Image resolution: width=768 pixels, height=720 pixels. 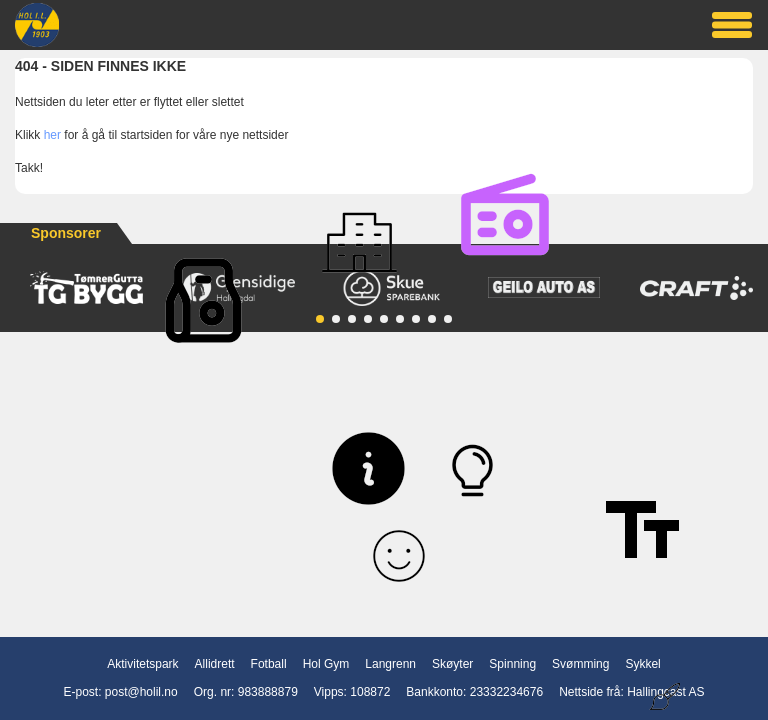 I want to click on view apartment or building listings, so click(x=359, y=242).